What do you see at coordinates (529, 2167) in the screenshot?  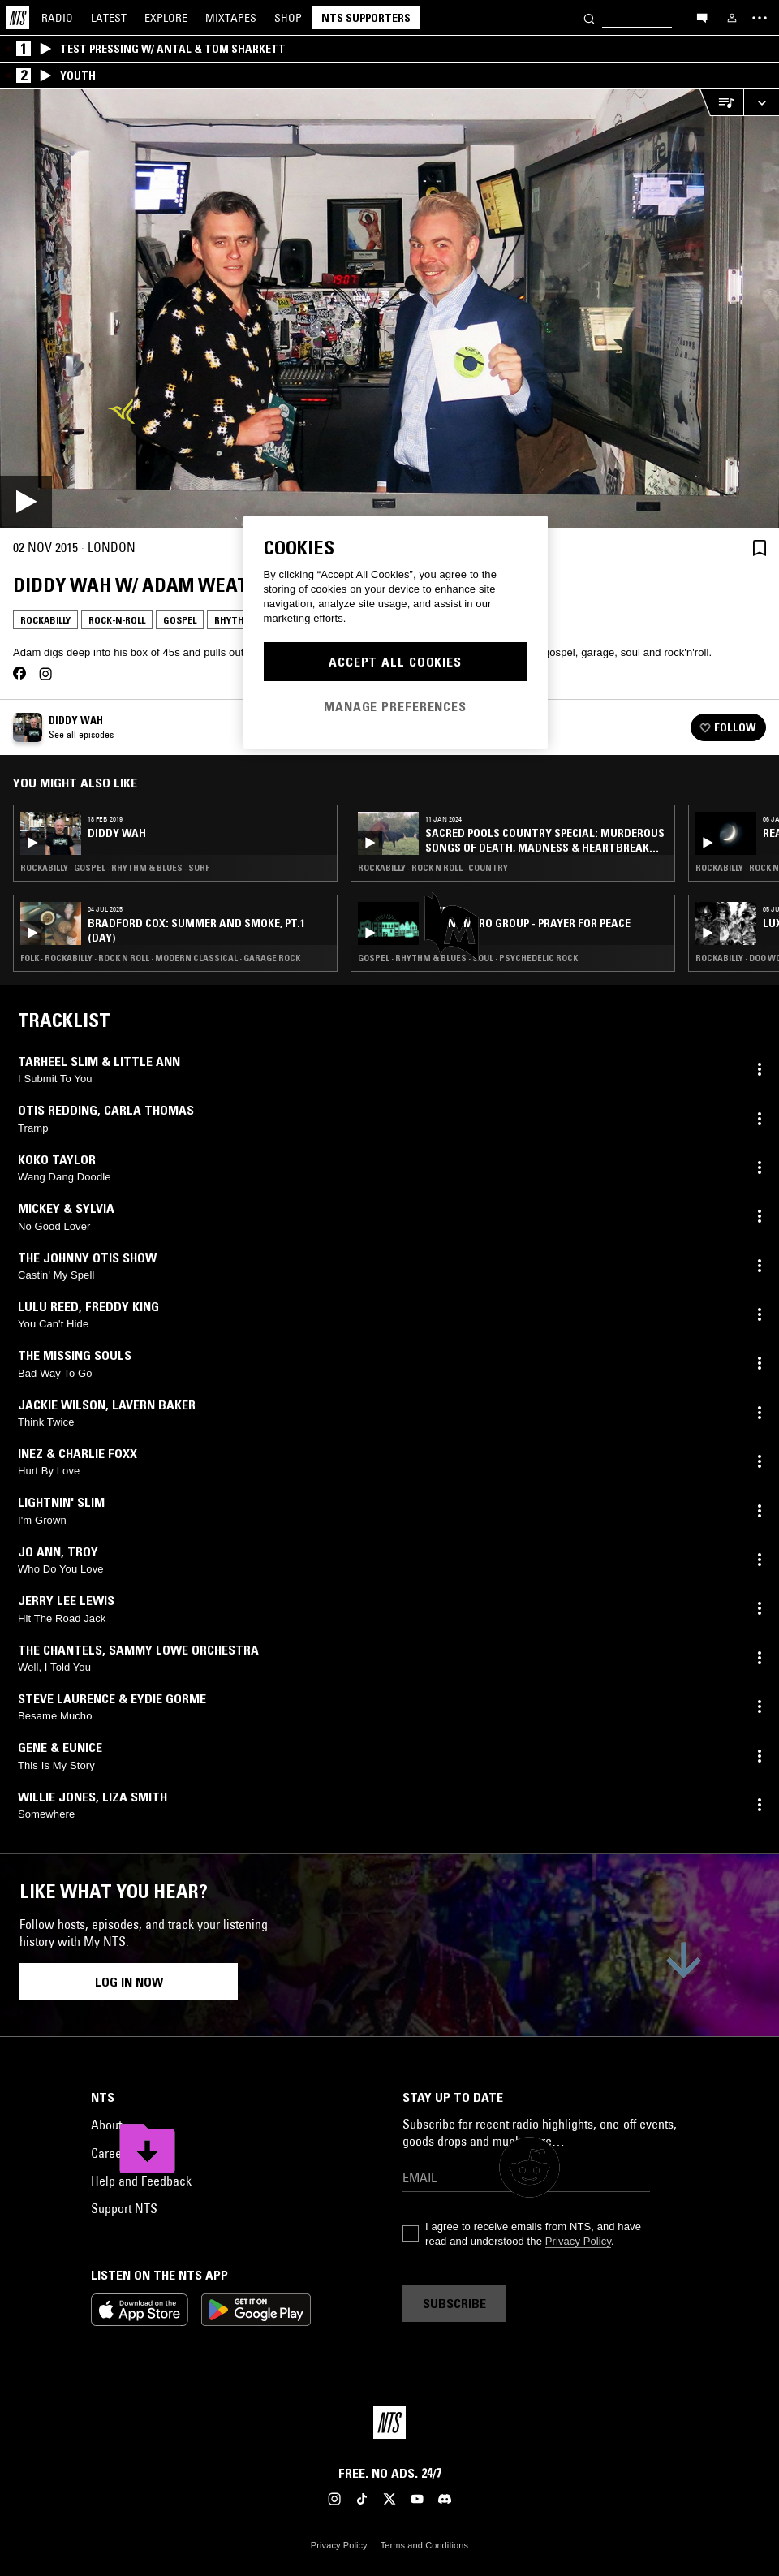 I see `open the Reddit app` at bounding box center [529, 2167].